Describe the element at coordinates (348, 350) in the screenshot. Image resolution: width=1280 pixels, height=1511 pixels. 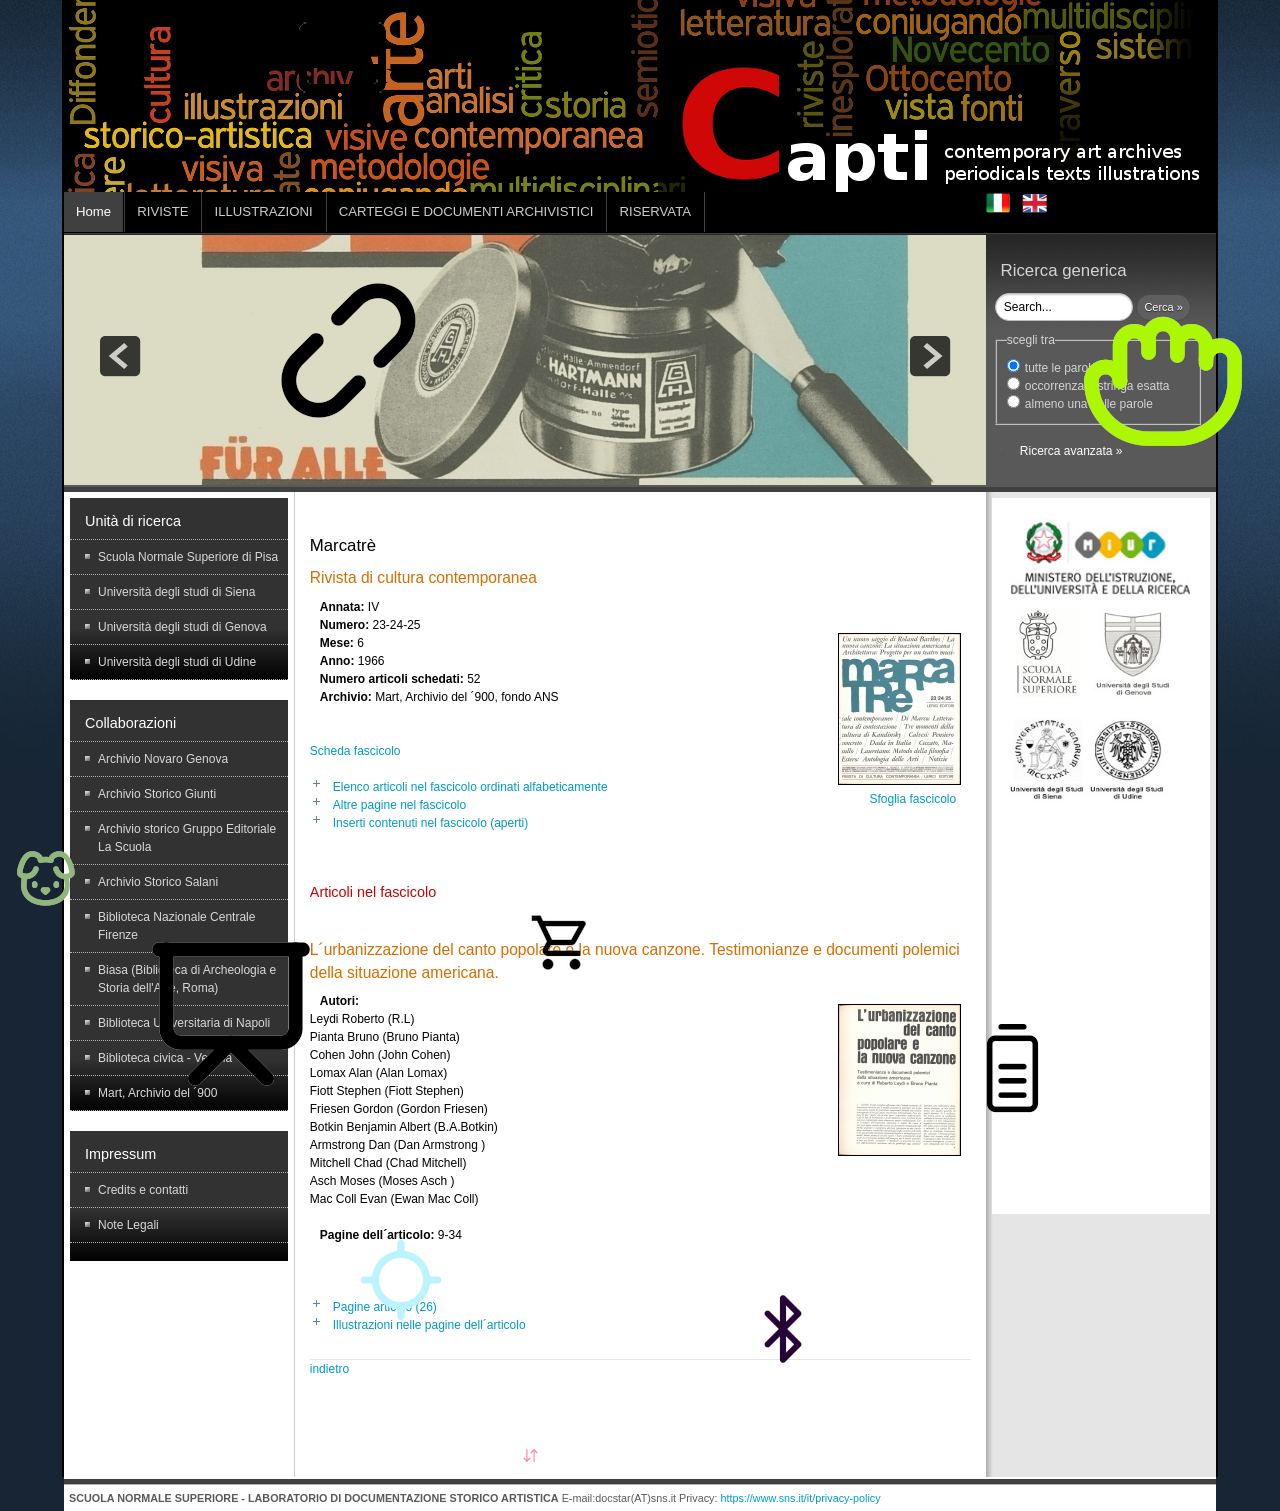
I see `unlink or disconnect a URL` at that location.